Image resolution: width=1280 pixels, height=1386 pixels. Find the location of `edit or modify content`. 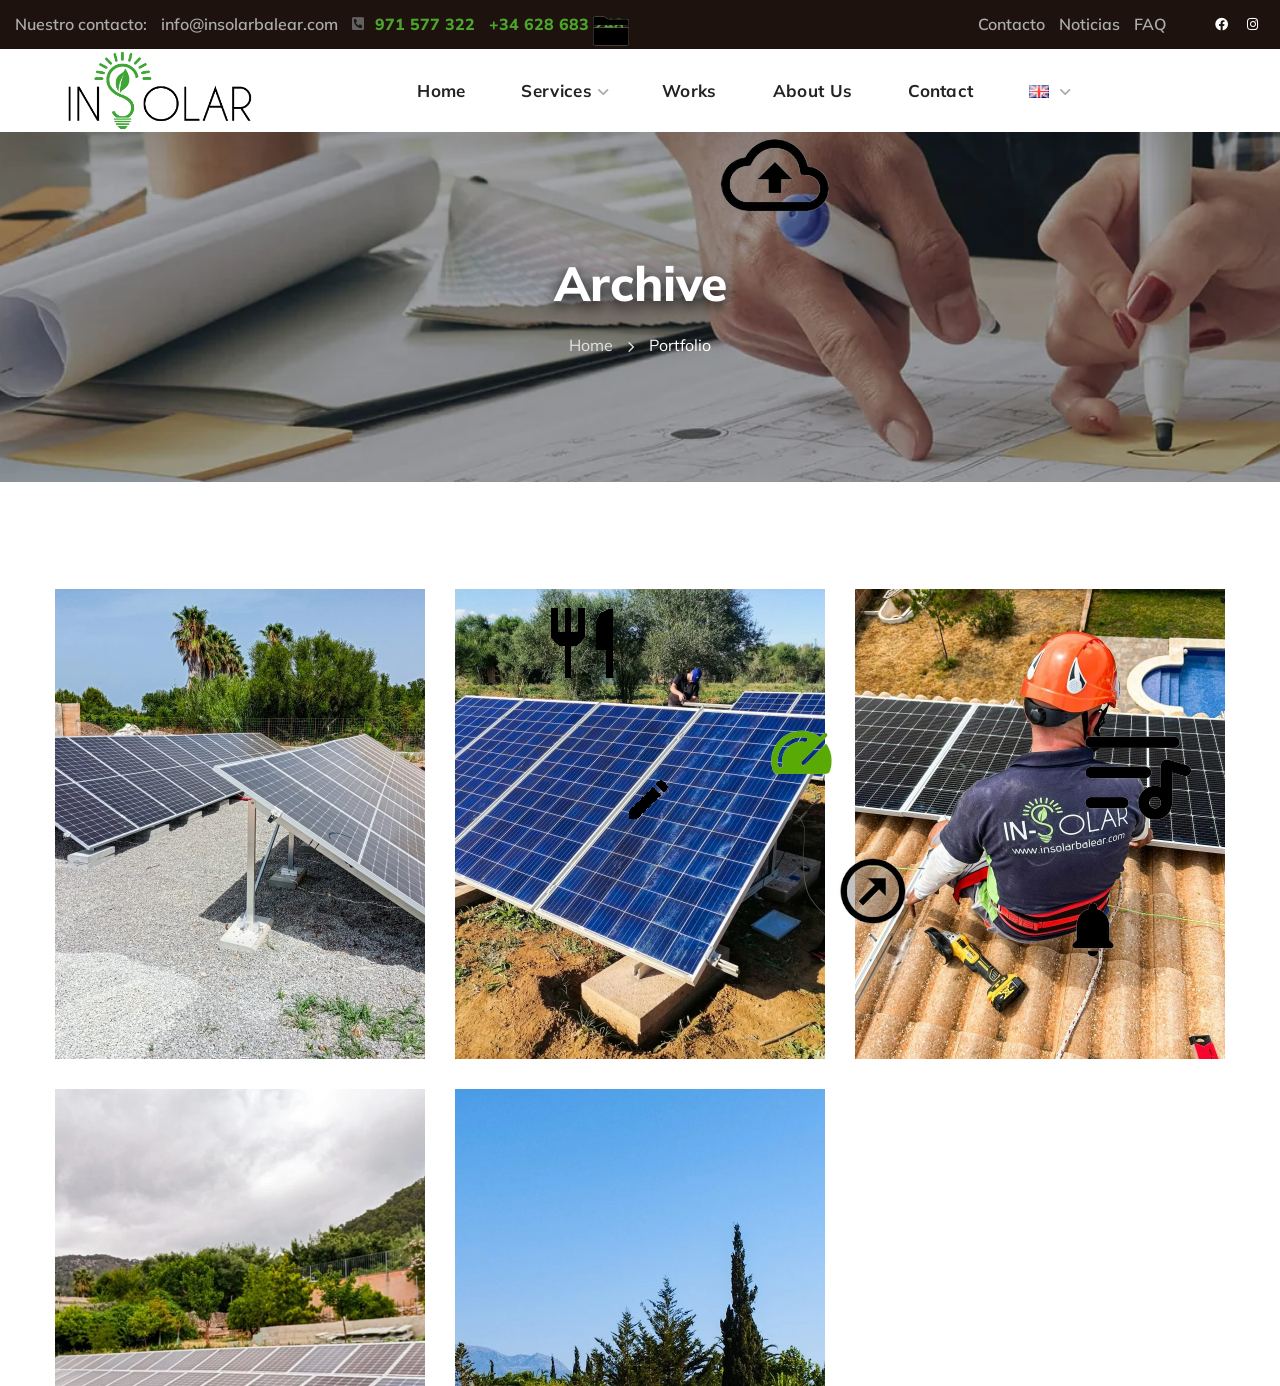

edit or modify content is located at coordinates (648, 799).